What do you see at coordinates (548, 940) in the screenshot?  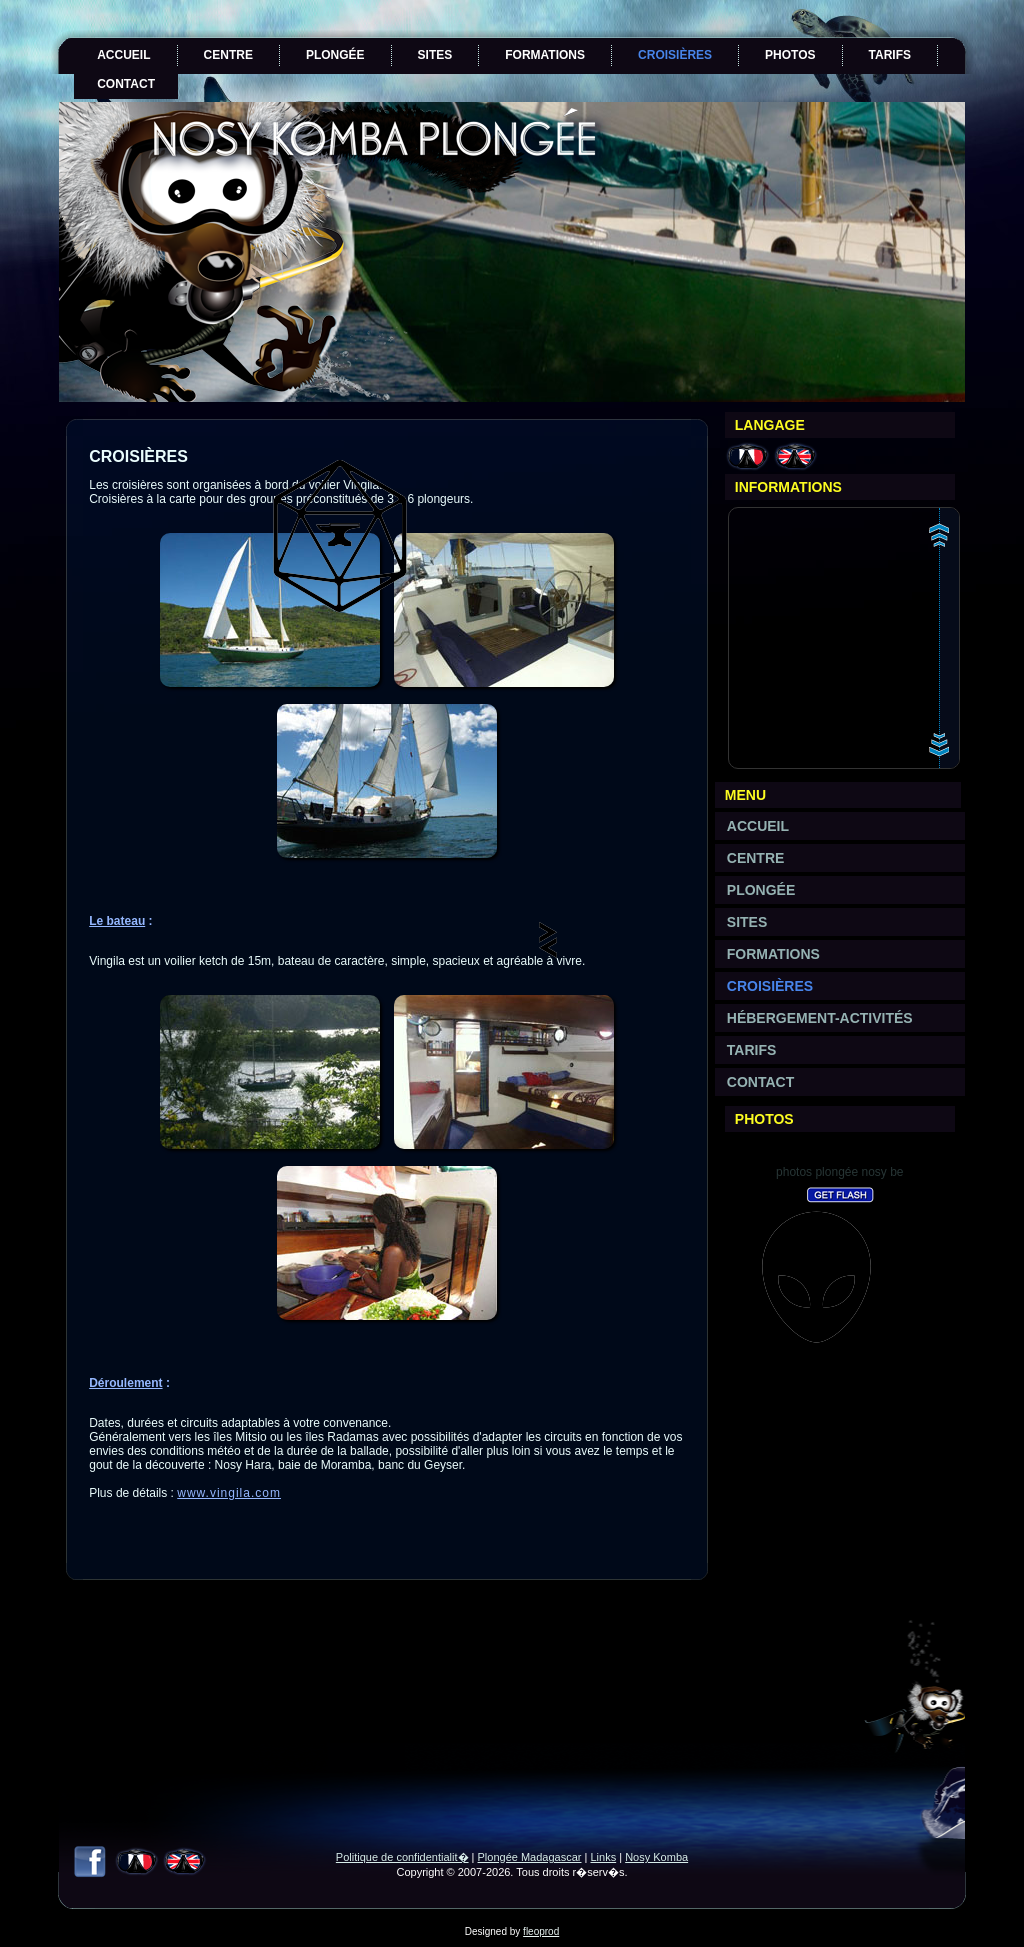 I see `playcanvas game engine logo` at bounding box center [548, 940].